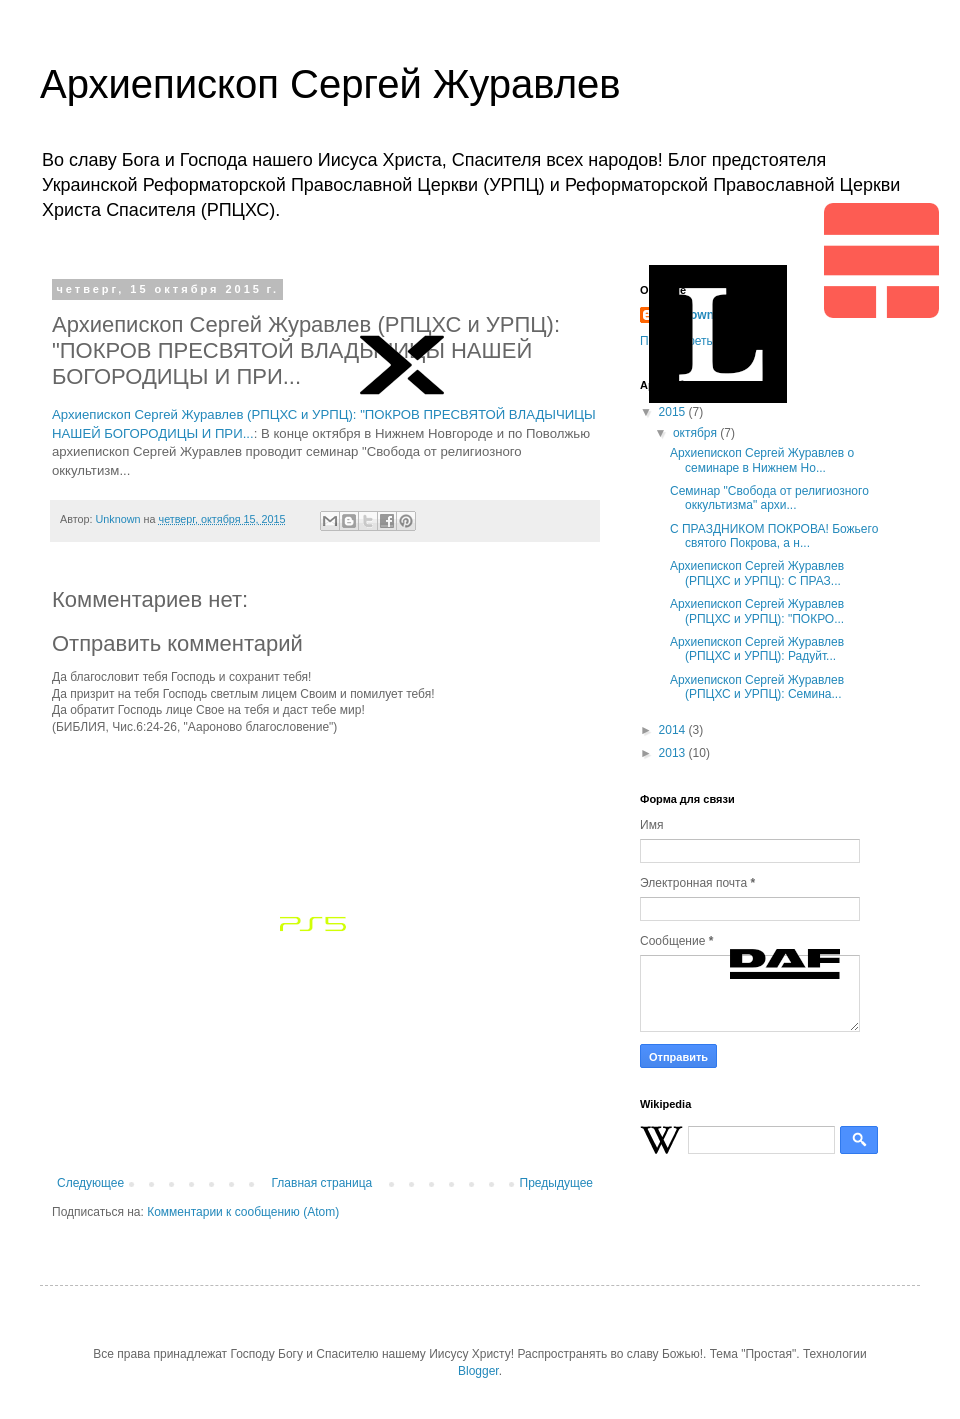  What do you see at coordinates (881, 260) in the screenshot?
I see `elastic stack logo` at bounding box center [881, 260].